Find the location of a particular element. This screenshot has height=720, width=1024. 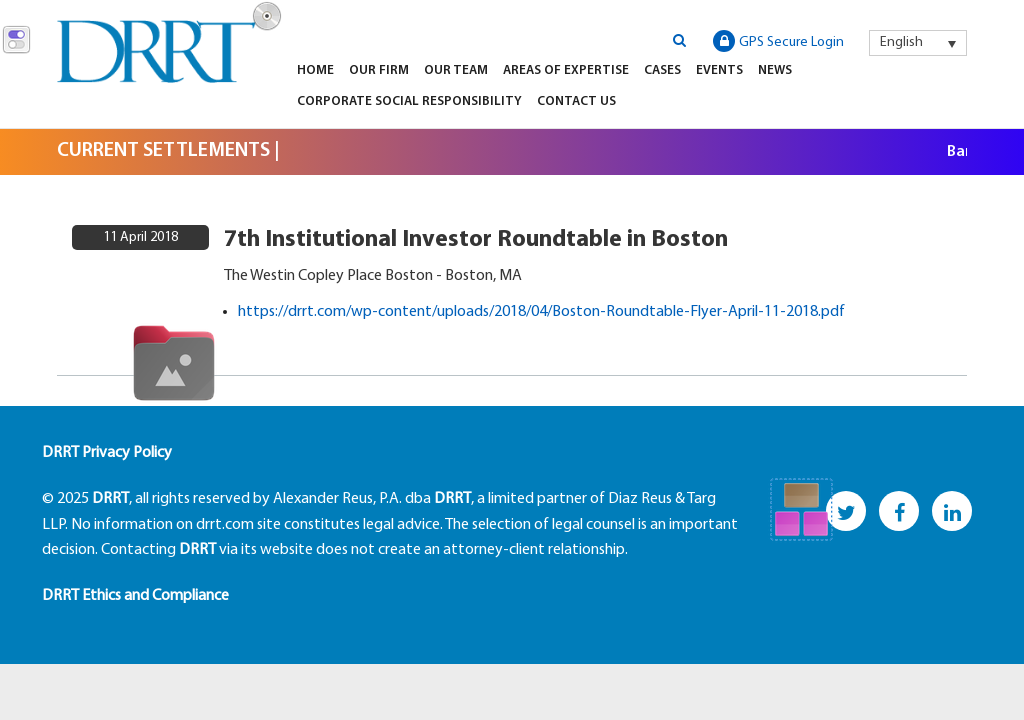

open gnome tweaks settings is located at coordinates (16, 39).